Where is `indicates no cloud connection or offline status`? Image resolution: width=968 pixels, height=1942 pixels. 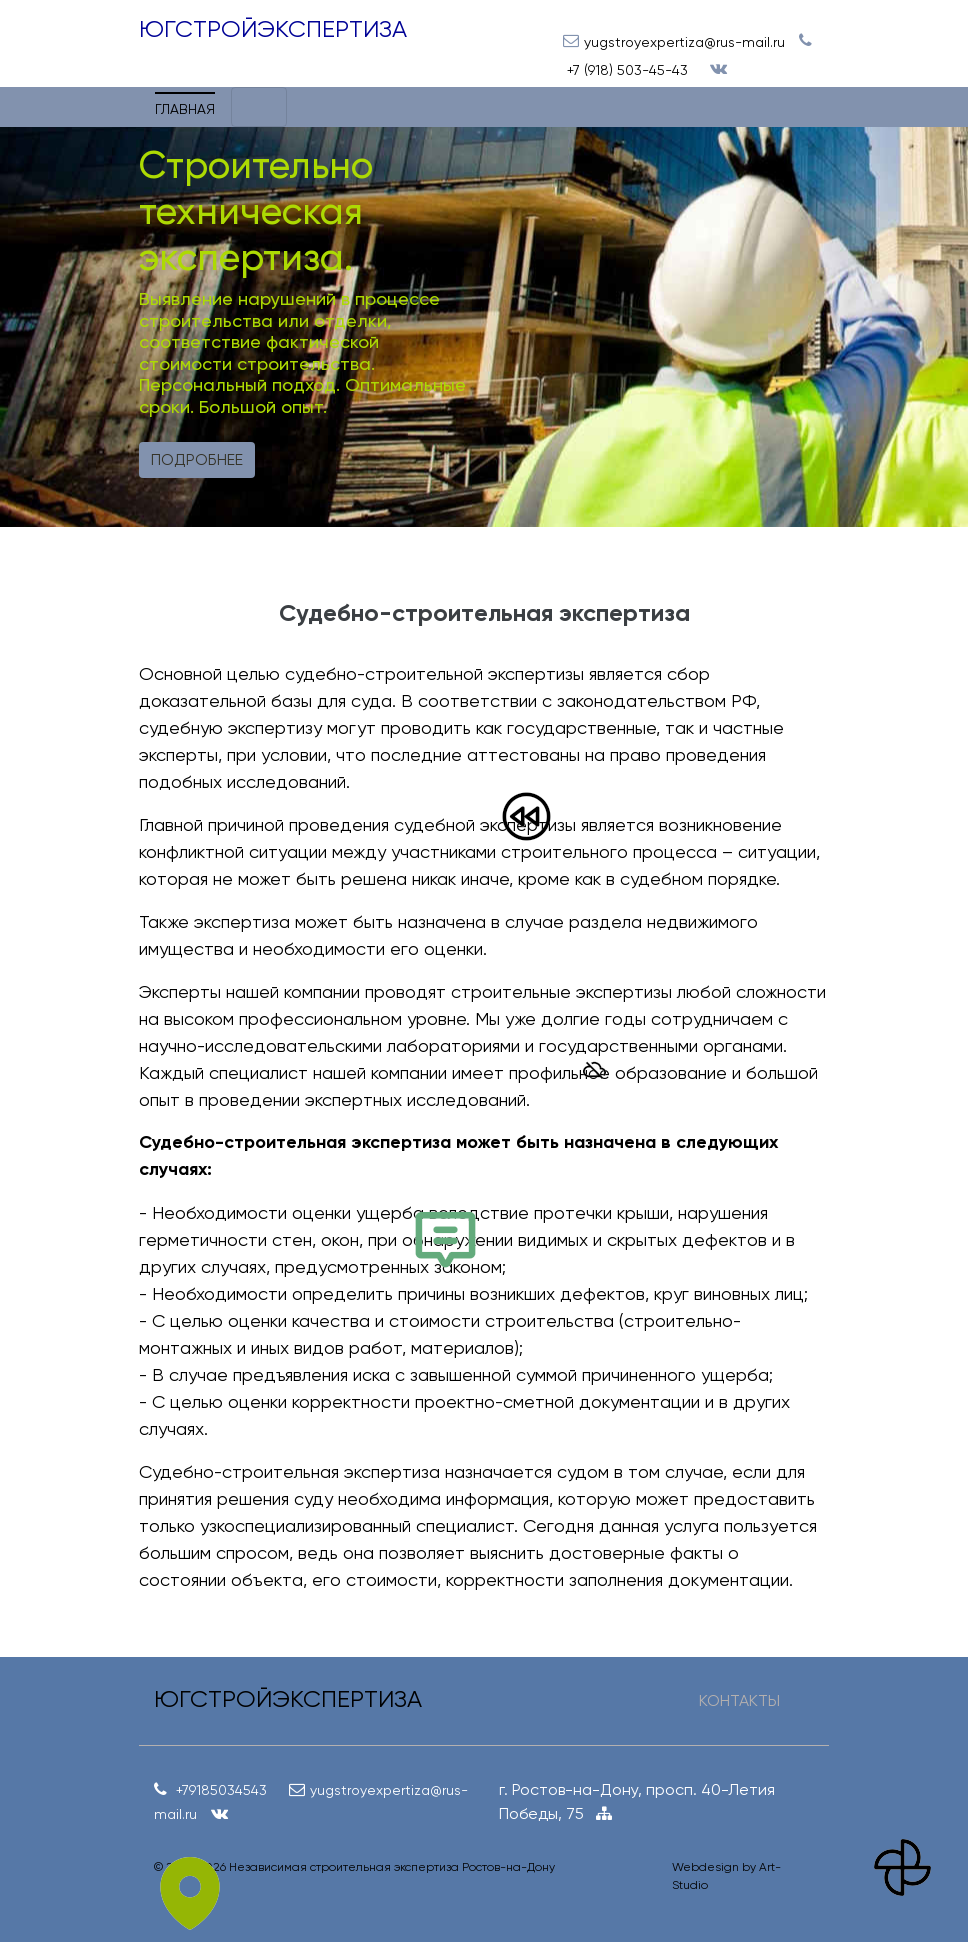 indicates no cloud connection or offline status is located at coordinates (594, 1069).